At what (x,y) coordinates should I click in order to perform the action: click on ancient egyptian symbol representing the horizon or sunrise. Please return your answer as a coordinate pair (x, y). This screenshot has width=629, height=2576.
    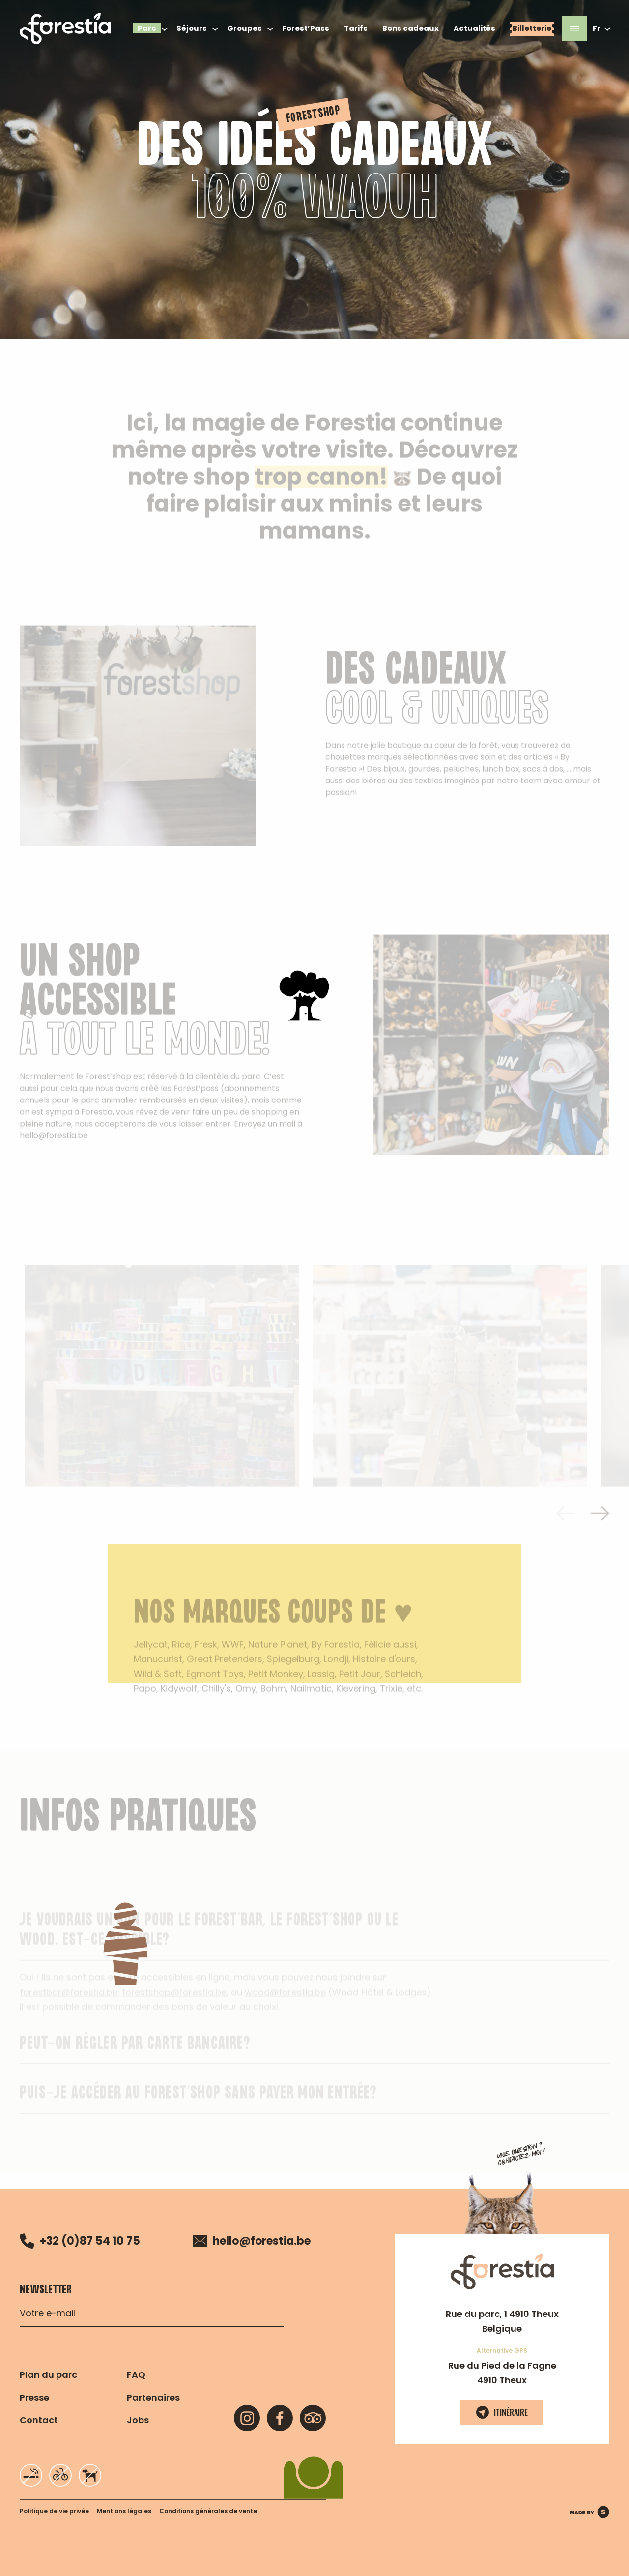
    Looking at the image, I should click on (314, 2475).